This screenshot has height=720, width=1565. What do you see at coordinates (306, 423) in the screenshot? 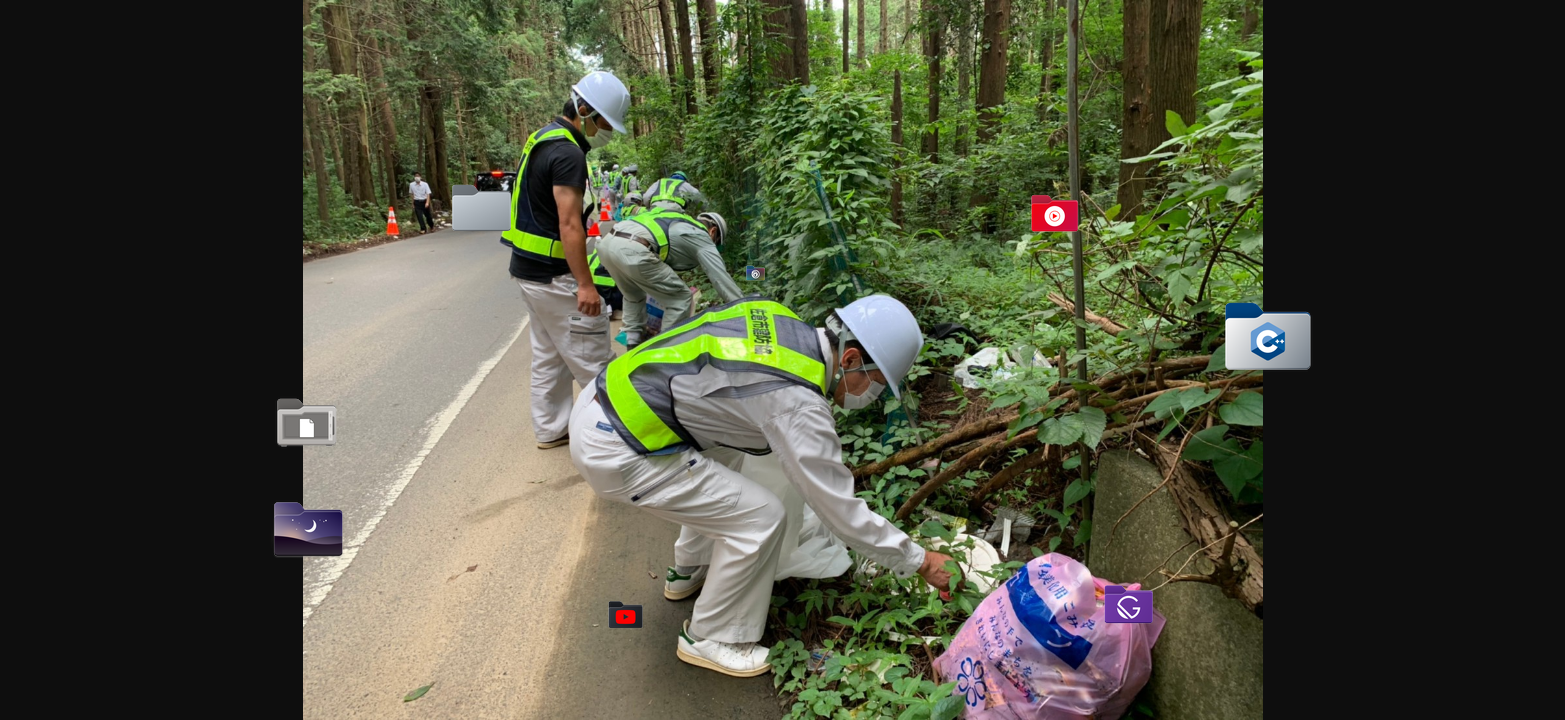
I see `open a secure vault folder` at bounding box center [306, 423].